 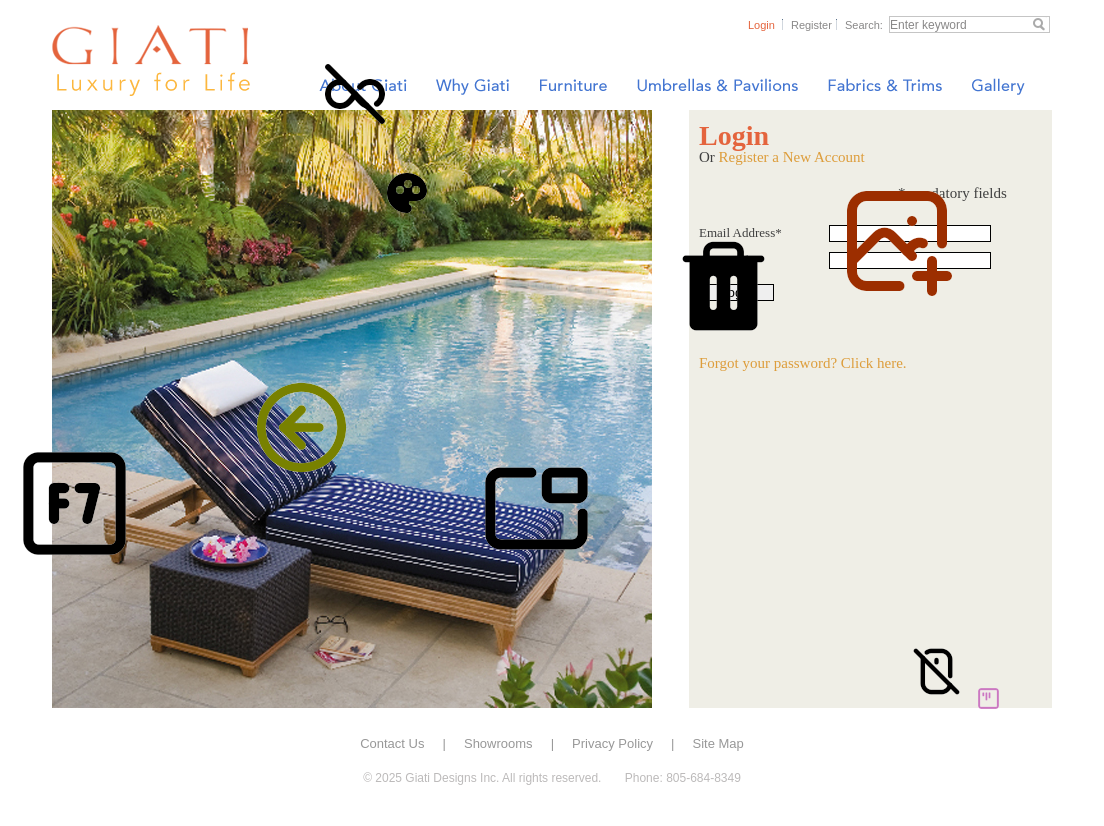 I want to click on delete this item, so click(x=723, y=289).